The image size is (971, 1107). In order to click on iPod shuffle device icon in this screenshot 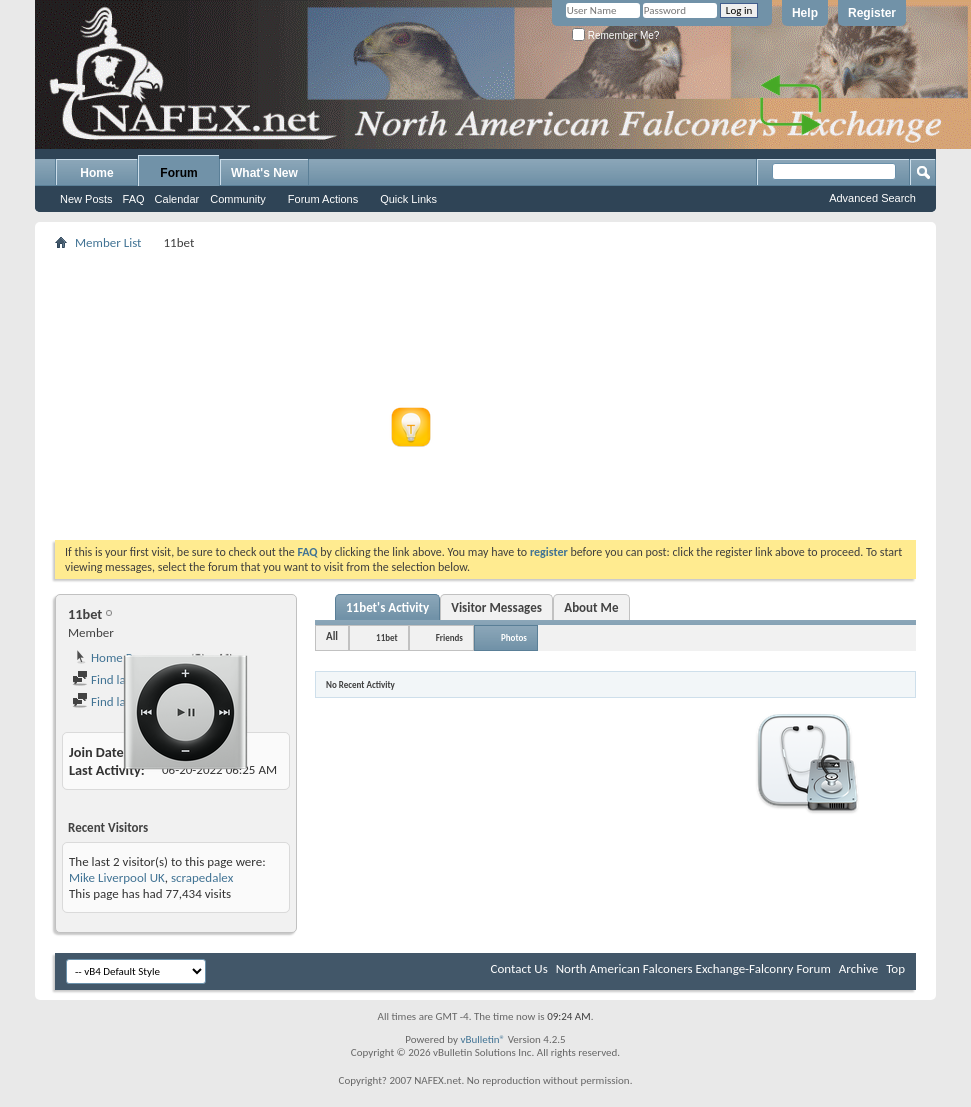, I will do `click(185, 711)`.